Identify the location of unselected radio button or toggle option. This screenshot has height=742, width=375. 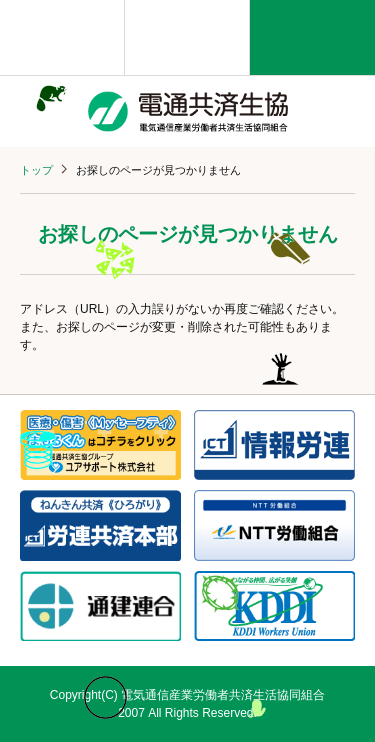
(105, 697).